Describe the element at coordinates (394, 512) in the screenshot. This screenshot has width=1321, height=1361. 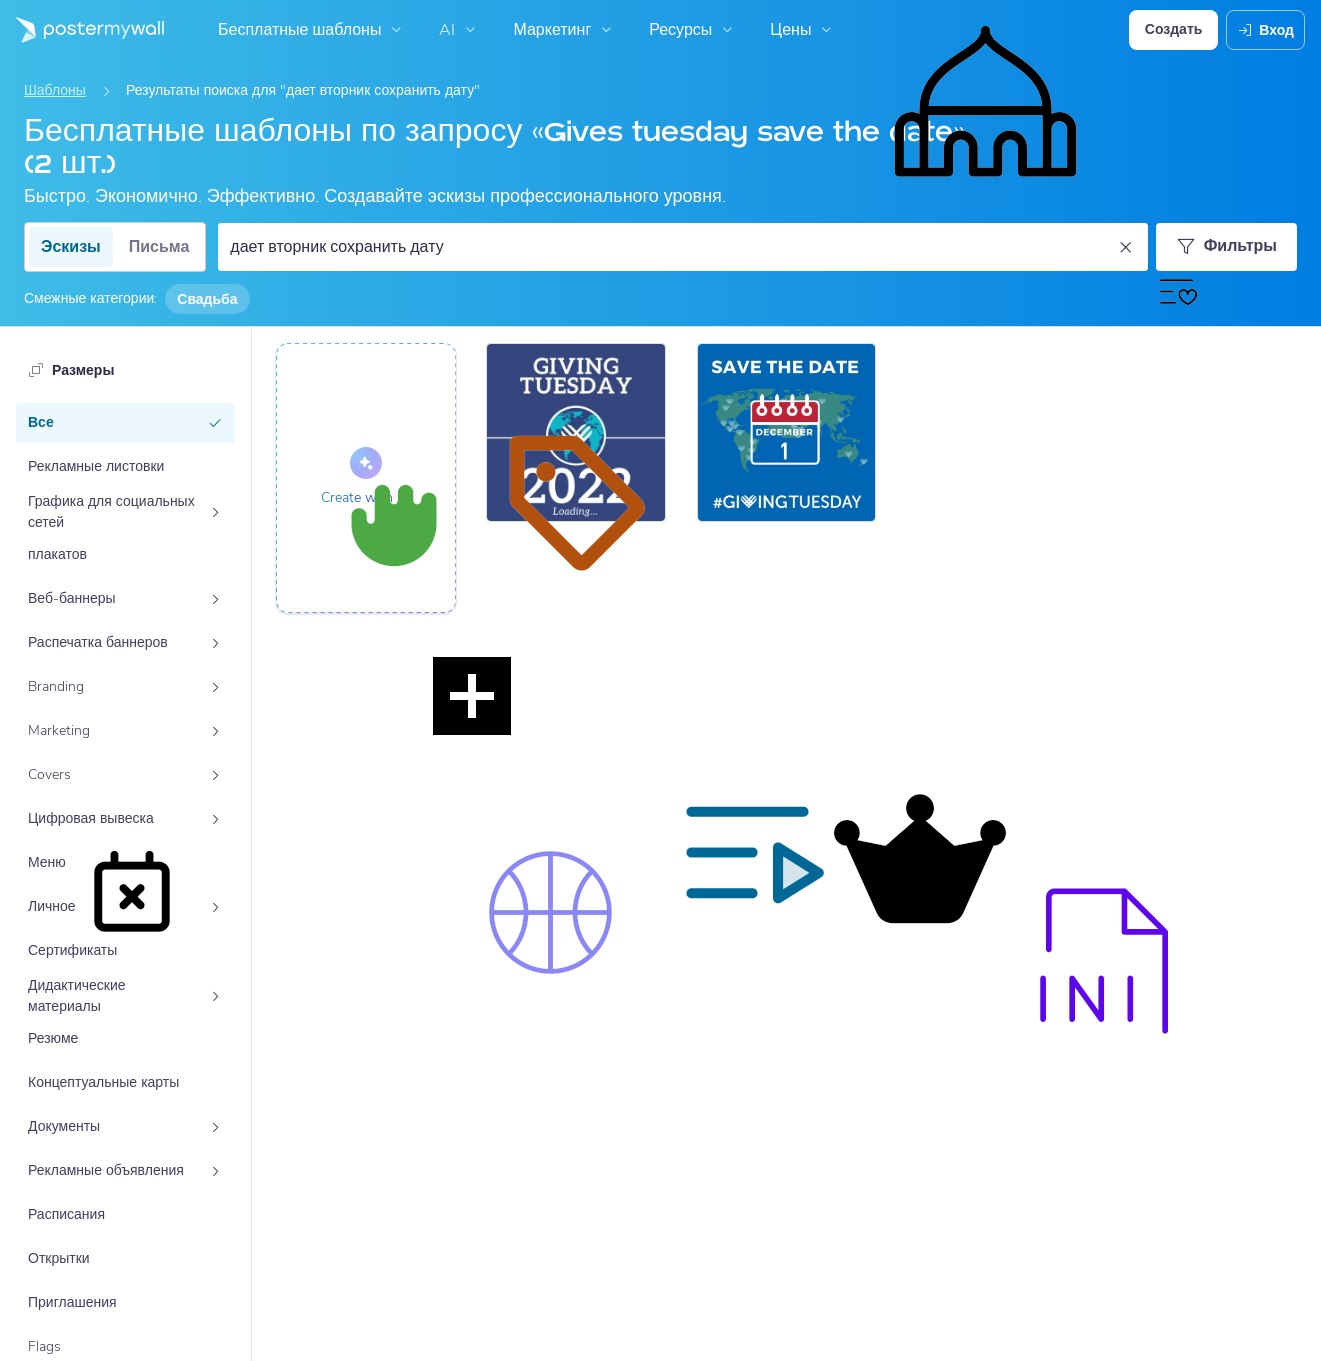
I see `drag to reorder items` at that location.